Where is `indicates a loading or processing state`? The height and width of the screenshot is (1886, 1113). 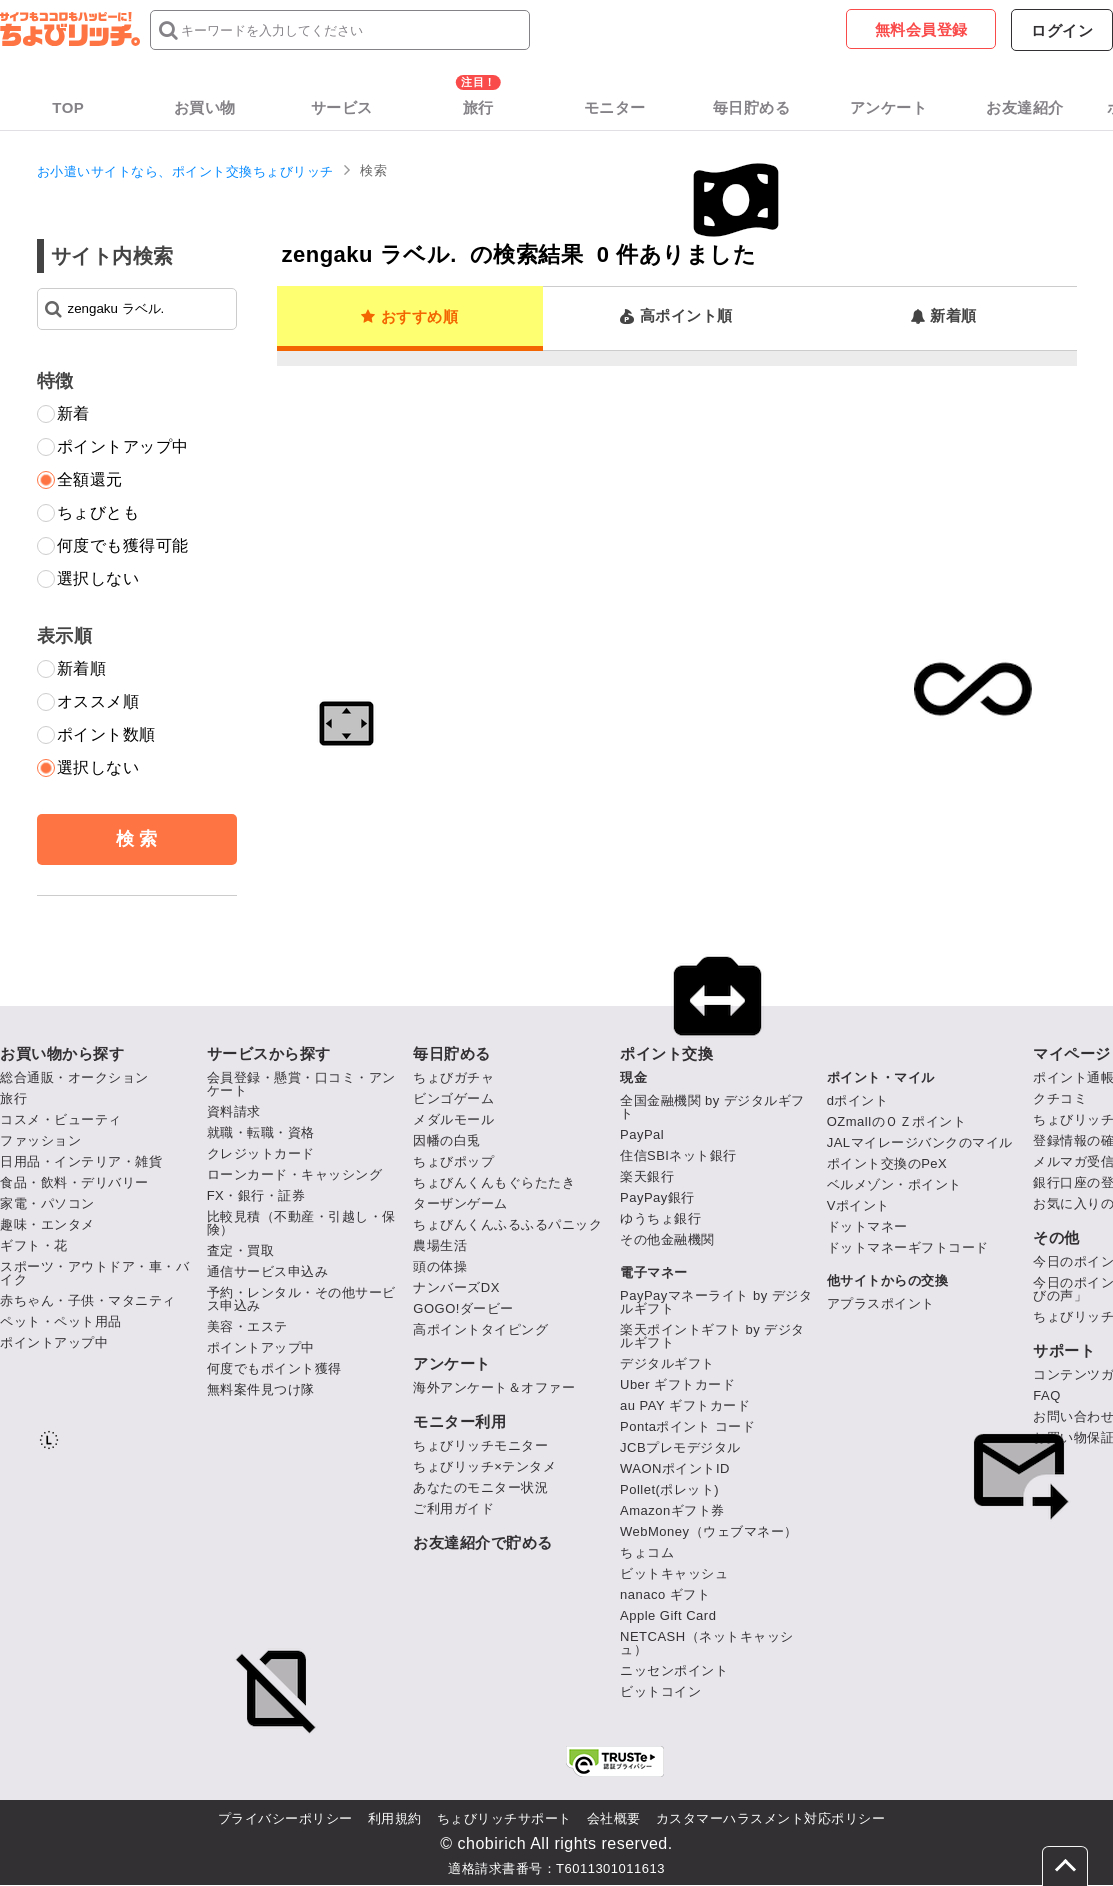 indicates a loading or processing state is located at coordinates (49, 1440).